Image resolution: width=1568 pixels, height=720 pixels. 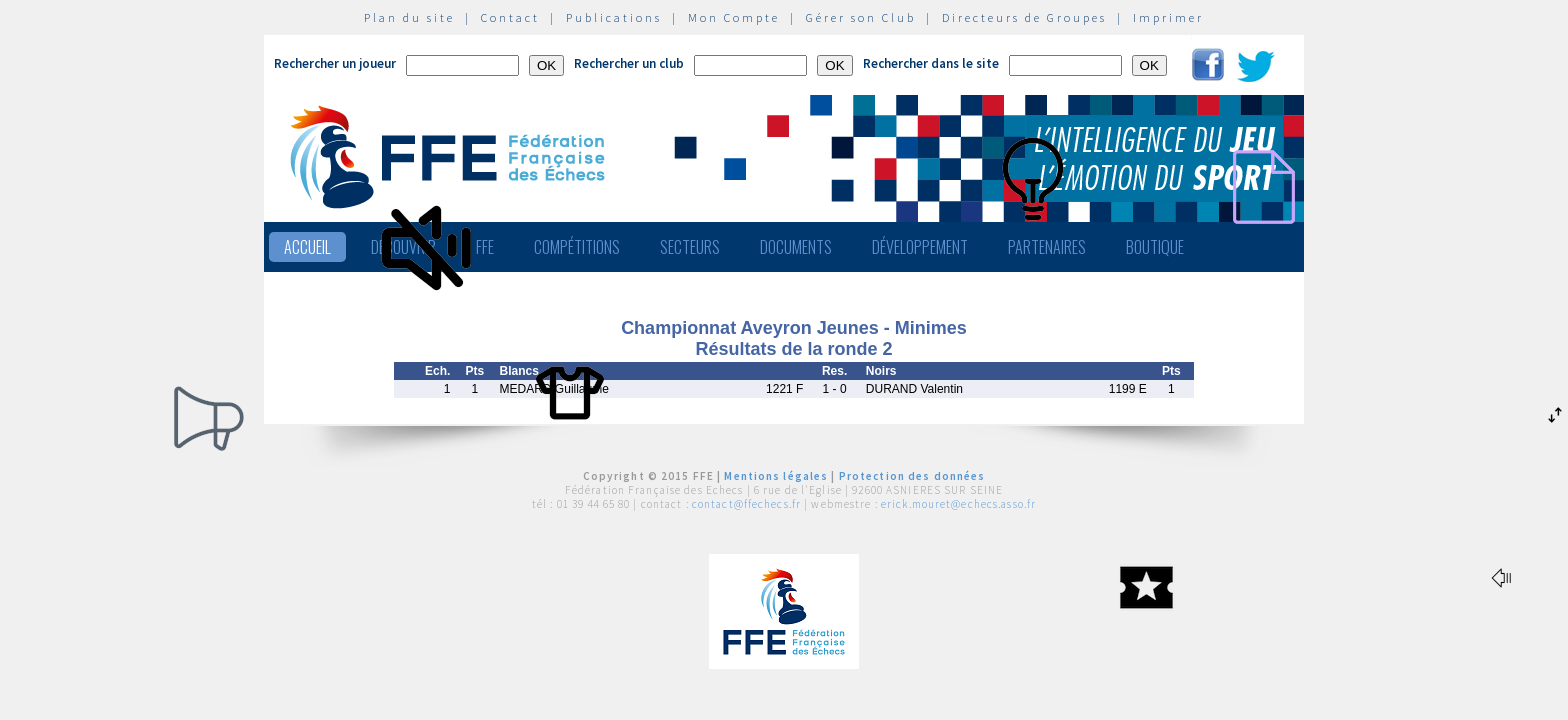 What do you see at coordinates (1264, 187) in the screenshot?
I see `view or open a file` at bounding box center [1264, 187].